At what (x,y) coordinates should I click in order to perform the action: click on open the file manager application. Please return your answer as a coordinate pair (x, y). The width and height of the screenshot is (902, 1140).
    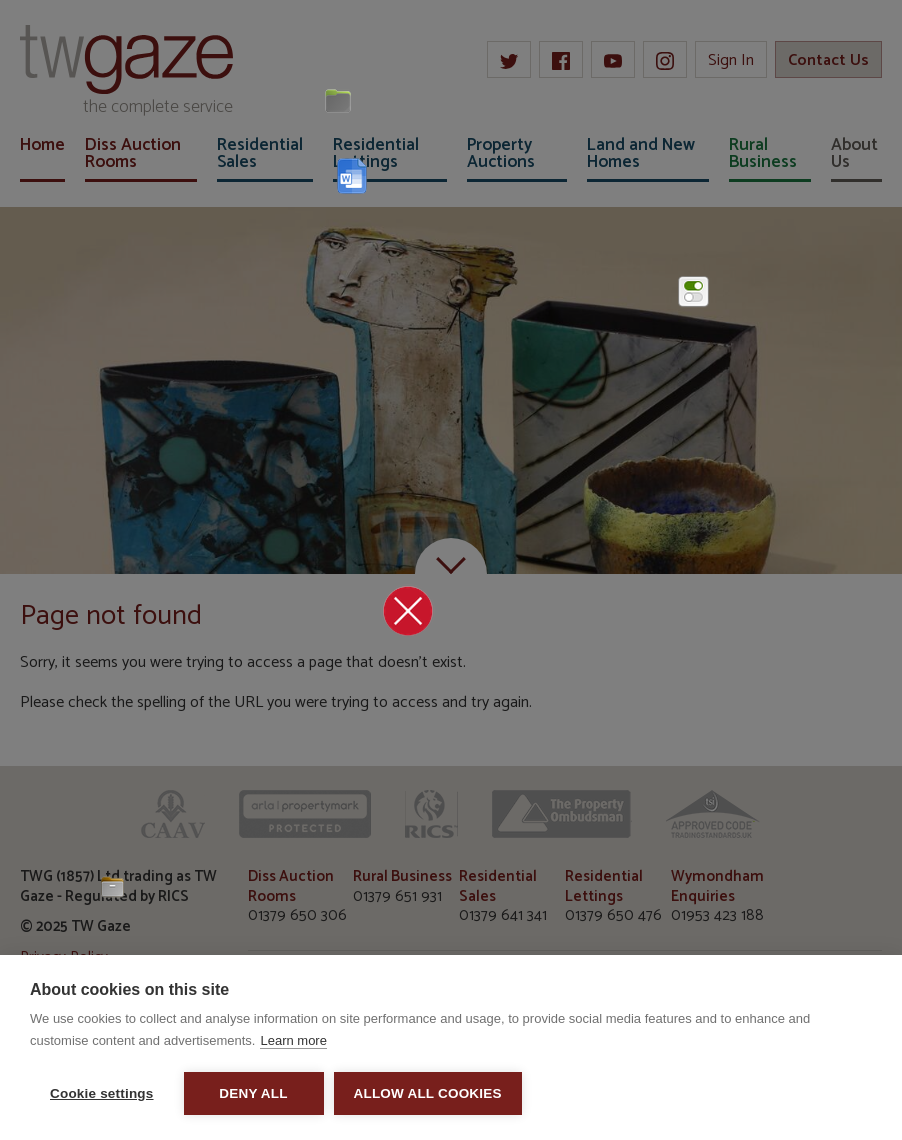
    Looking at the image, I should click on (112, 886).